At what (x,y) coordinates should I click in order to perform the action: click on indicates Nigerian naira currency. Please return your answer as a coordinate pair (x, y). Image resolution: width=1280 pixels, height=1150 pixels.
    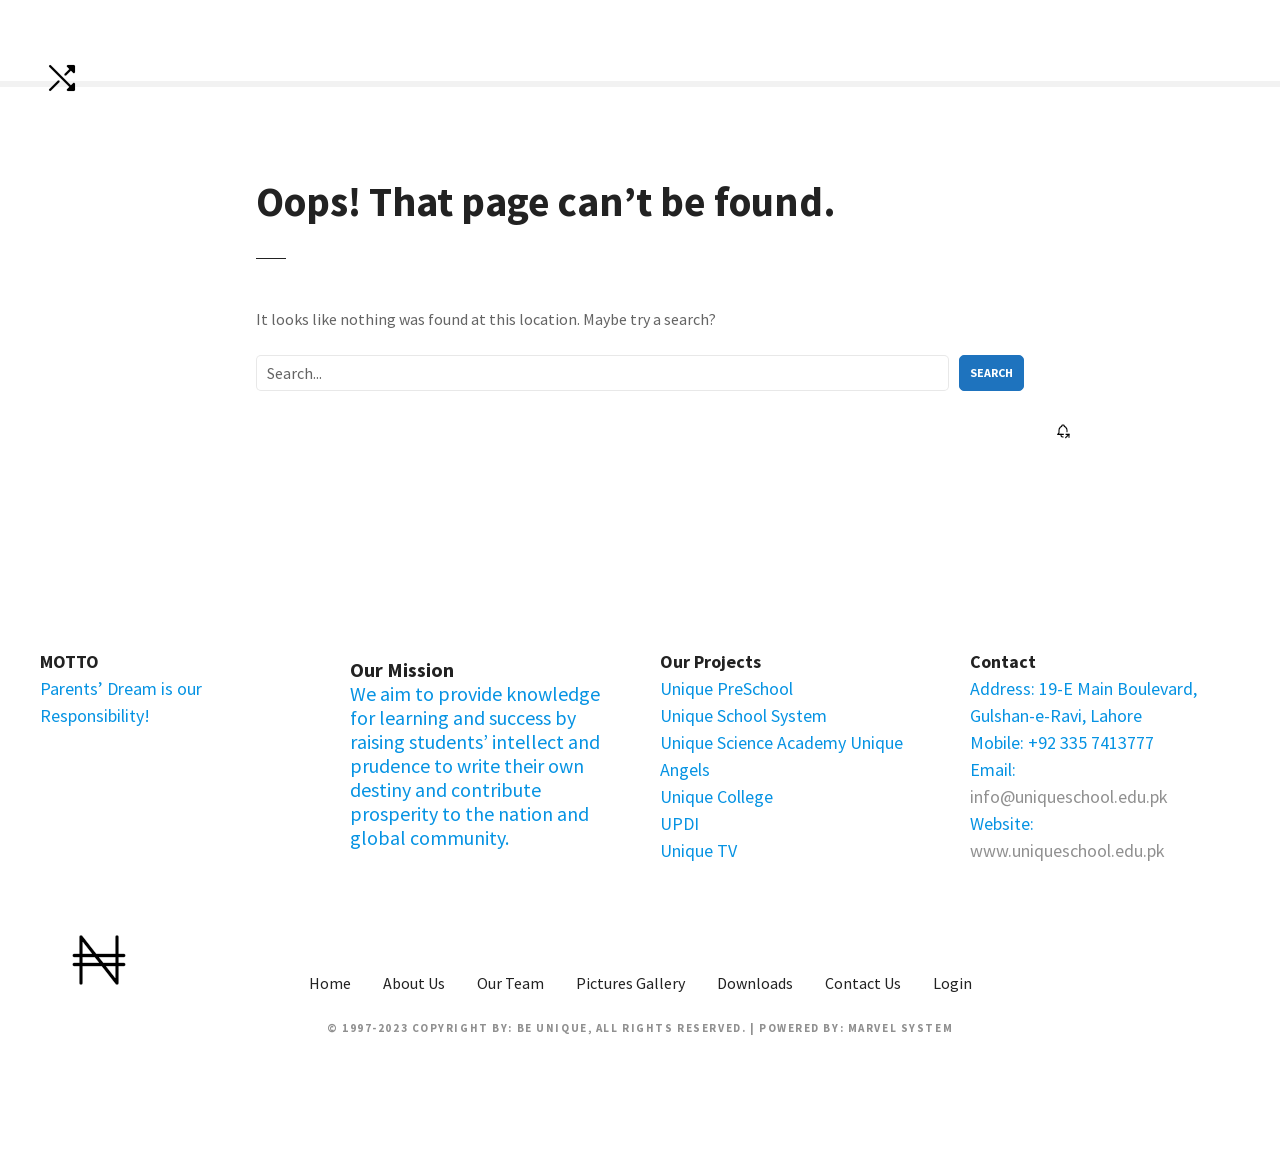
    Looking at the image, I should click on (99, 960).